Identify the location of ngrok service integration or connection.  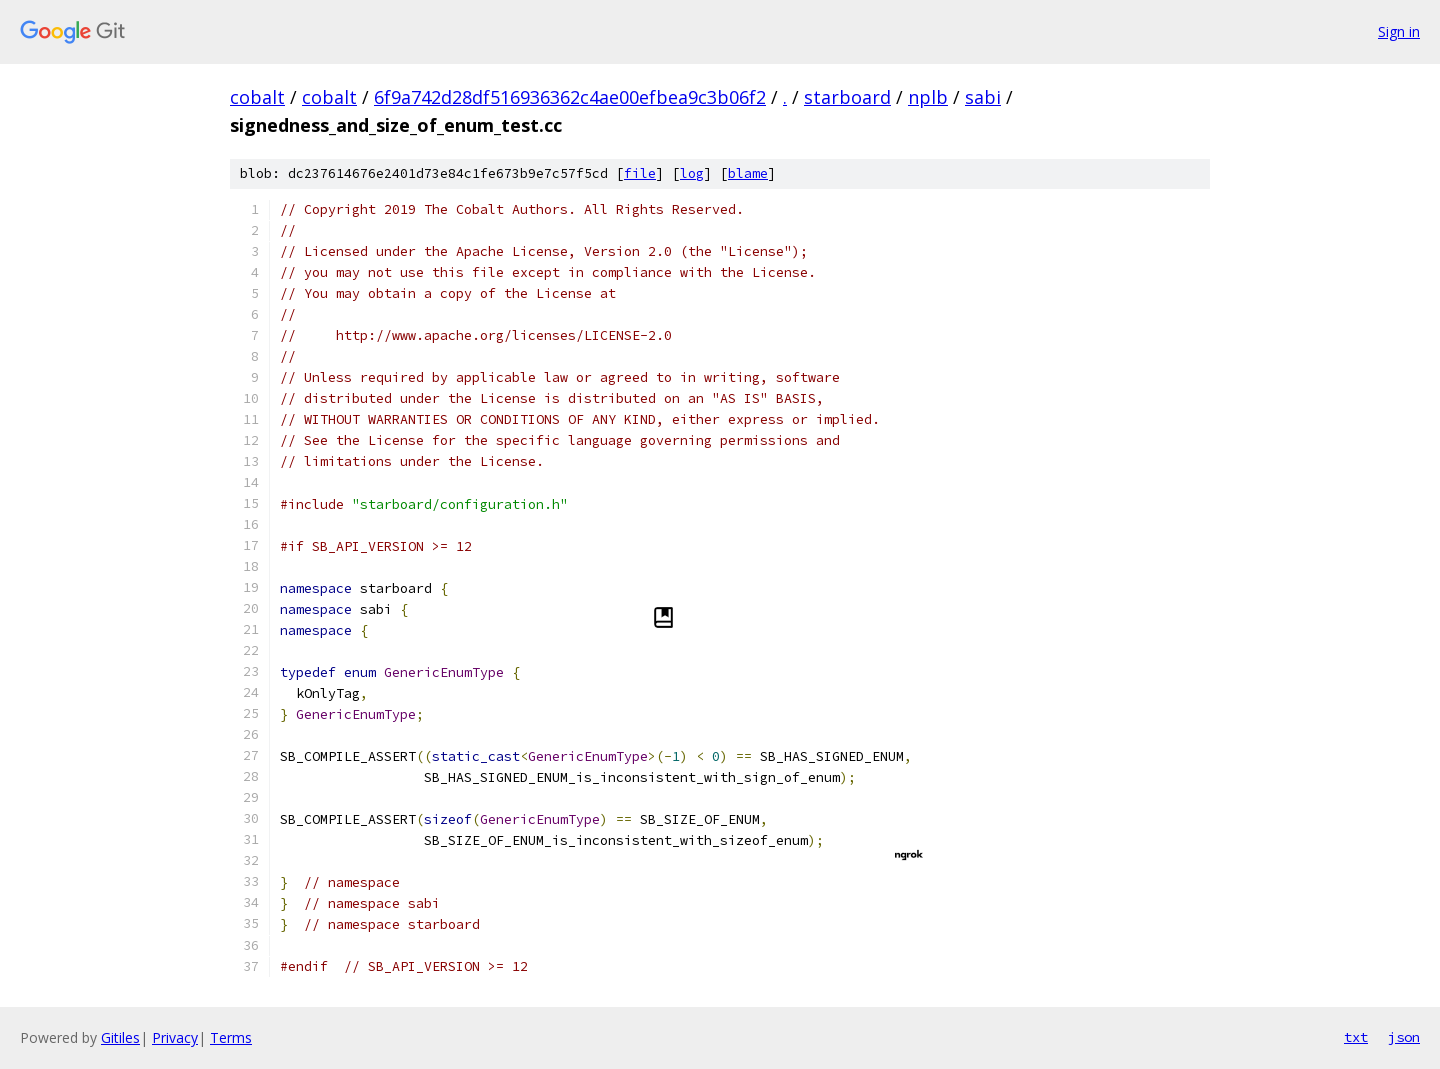
(909, 855).